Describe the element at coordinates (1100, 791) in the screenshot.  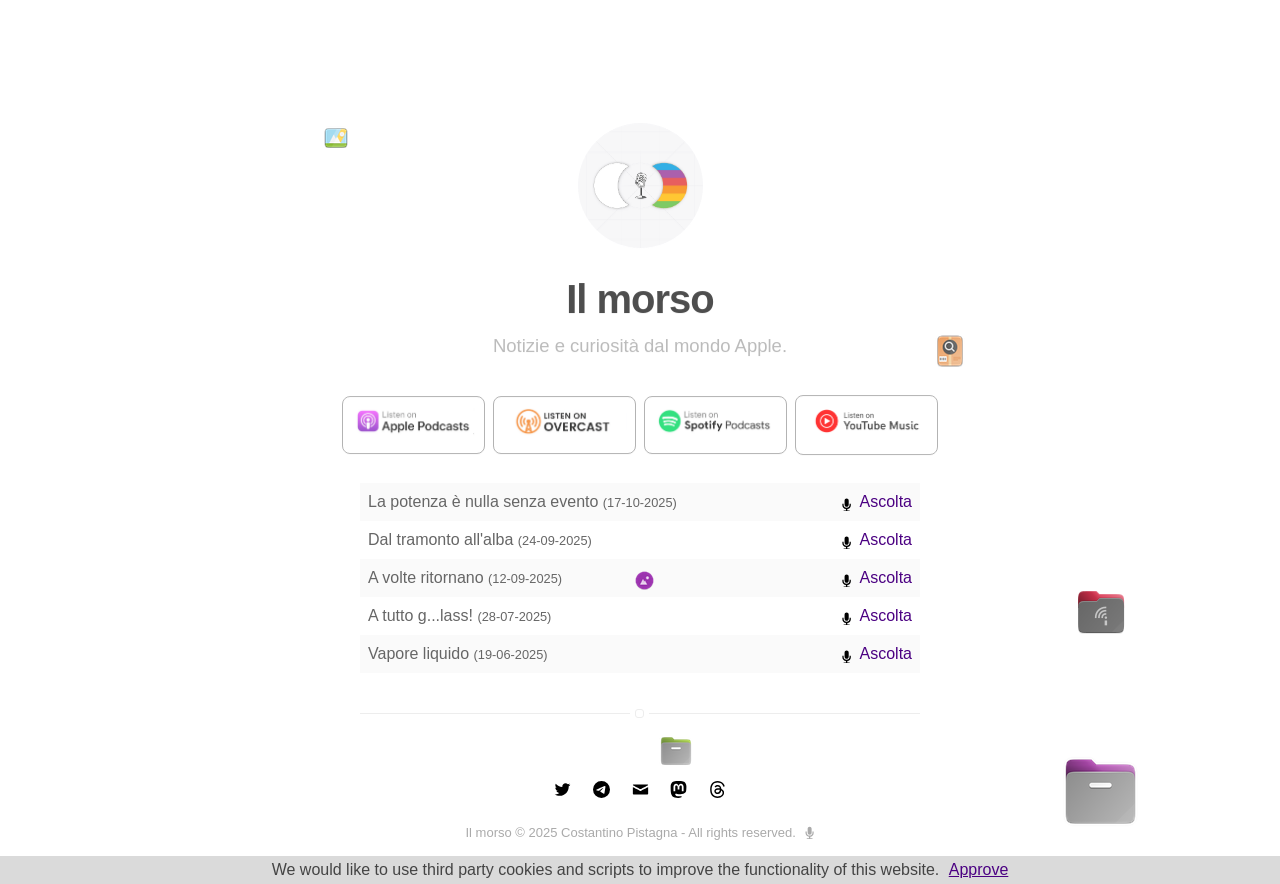
I see `open the file manager application` at that location.